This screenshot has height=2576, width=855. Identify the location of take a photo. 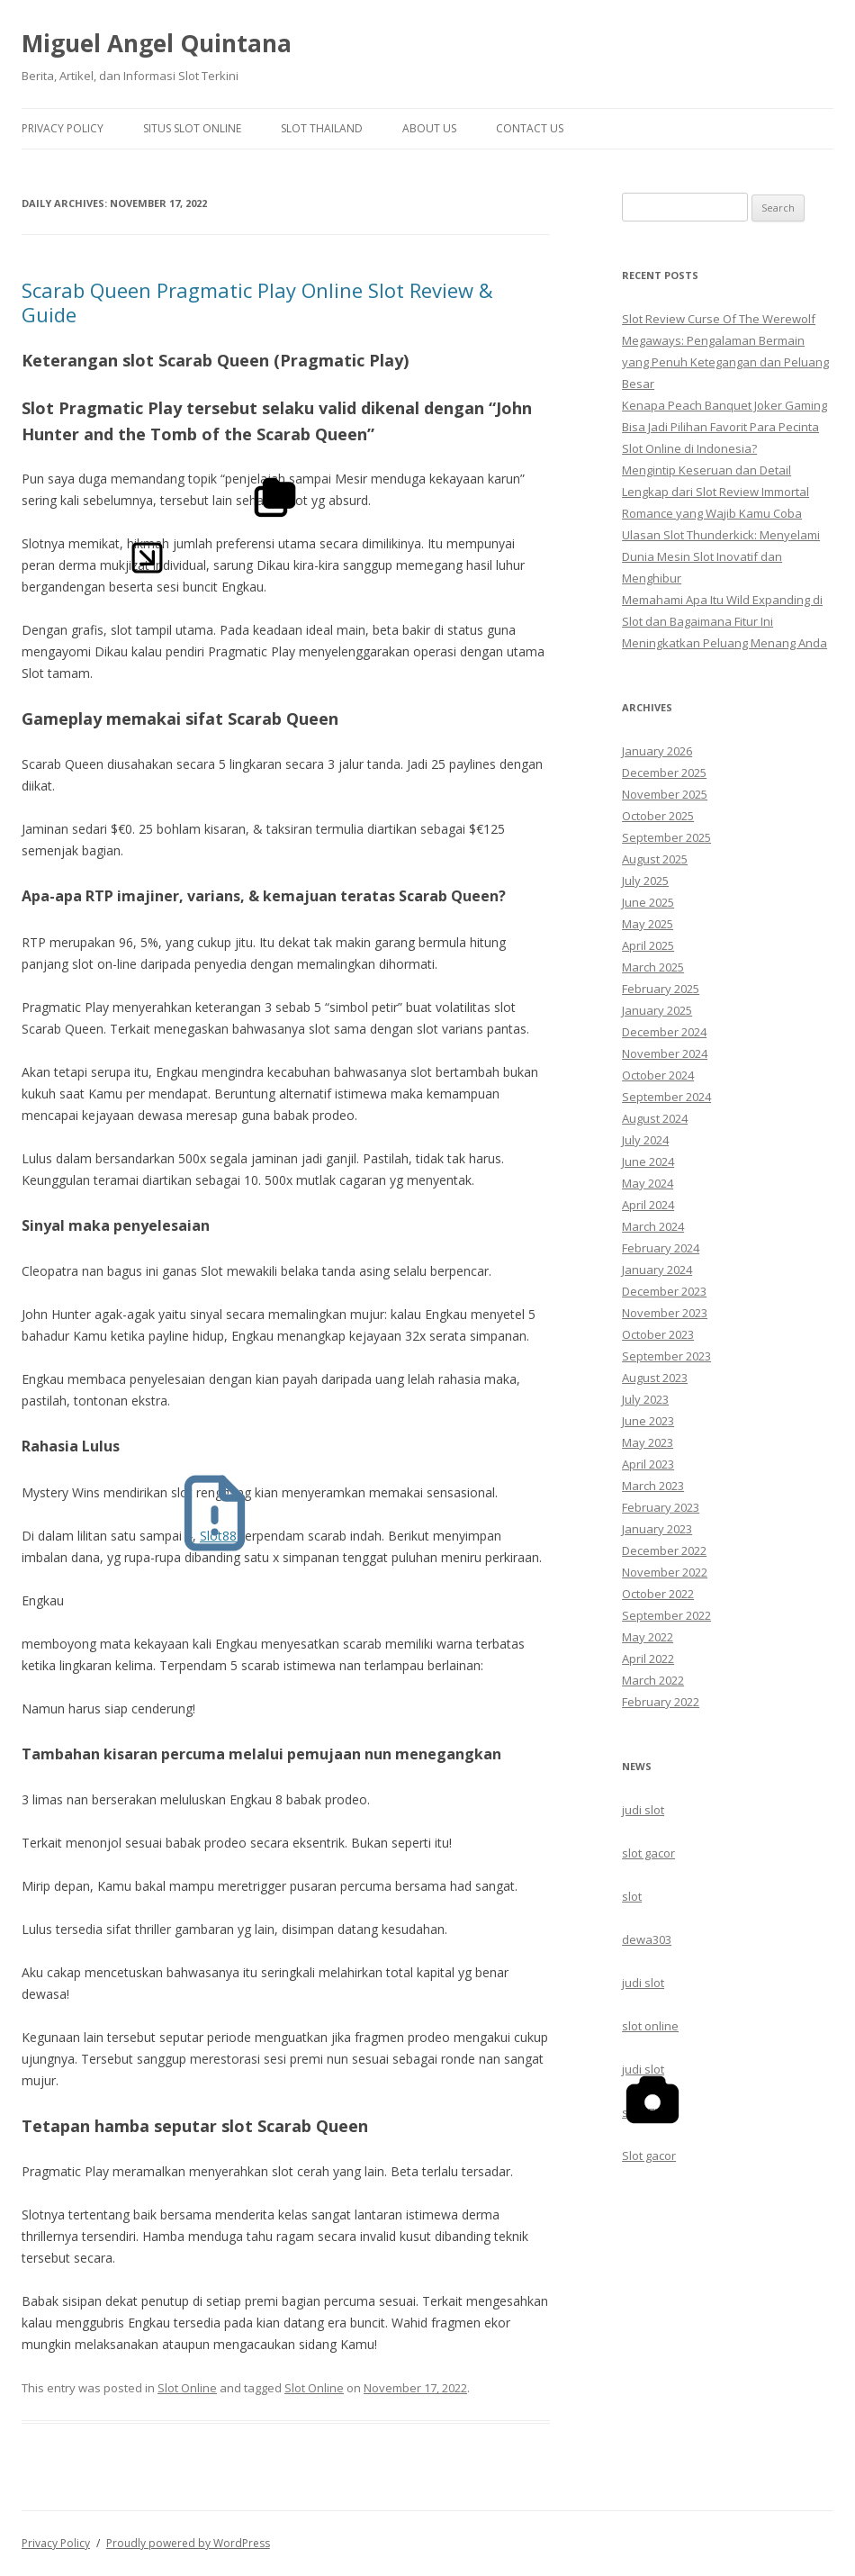
(652, 2100).